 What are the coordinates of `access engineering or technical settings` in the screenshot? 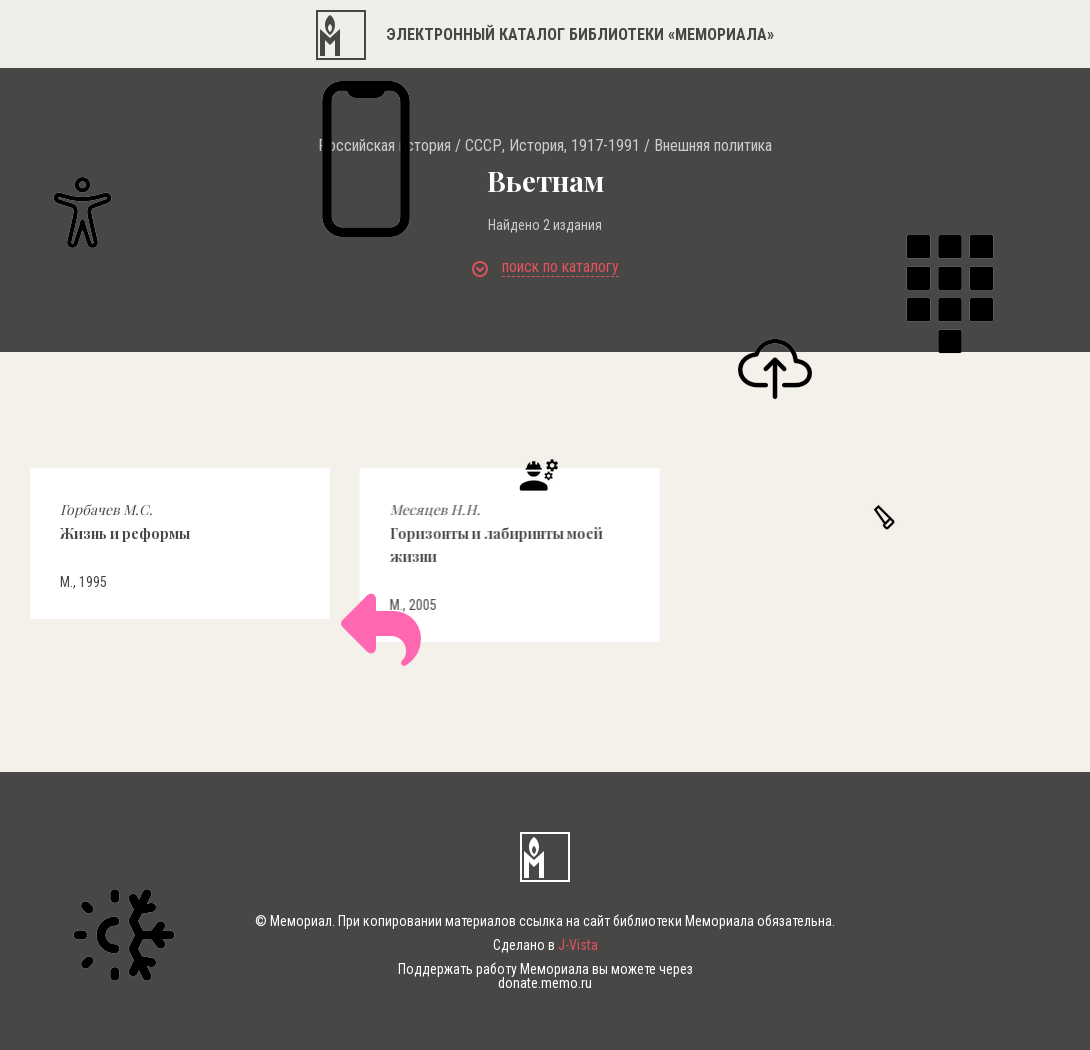 It's located at (539, 475).